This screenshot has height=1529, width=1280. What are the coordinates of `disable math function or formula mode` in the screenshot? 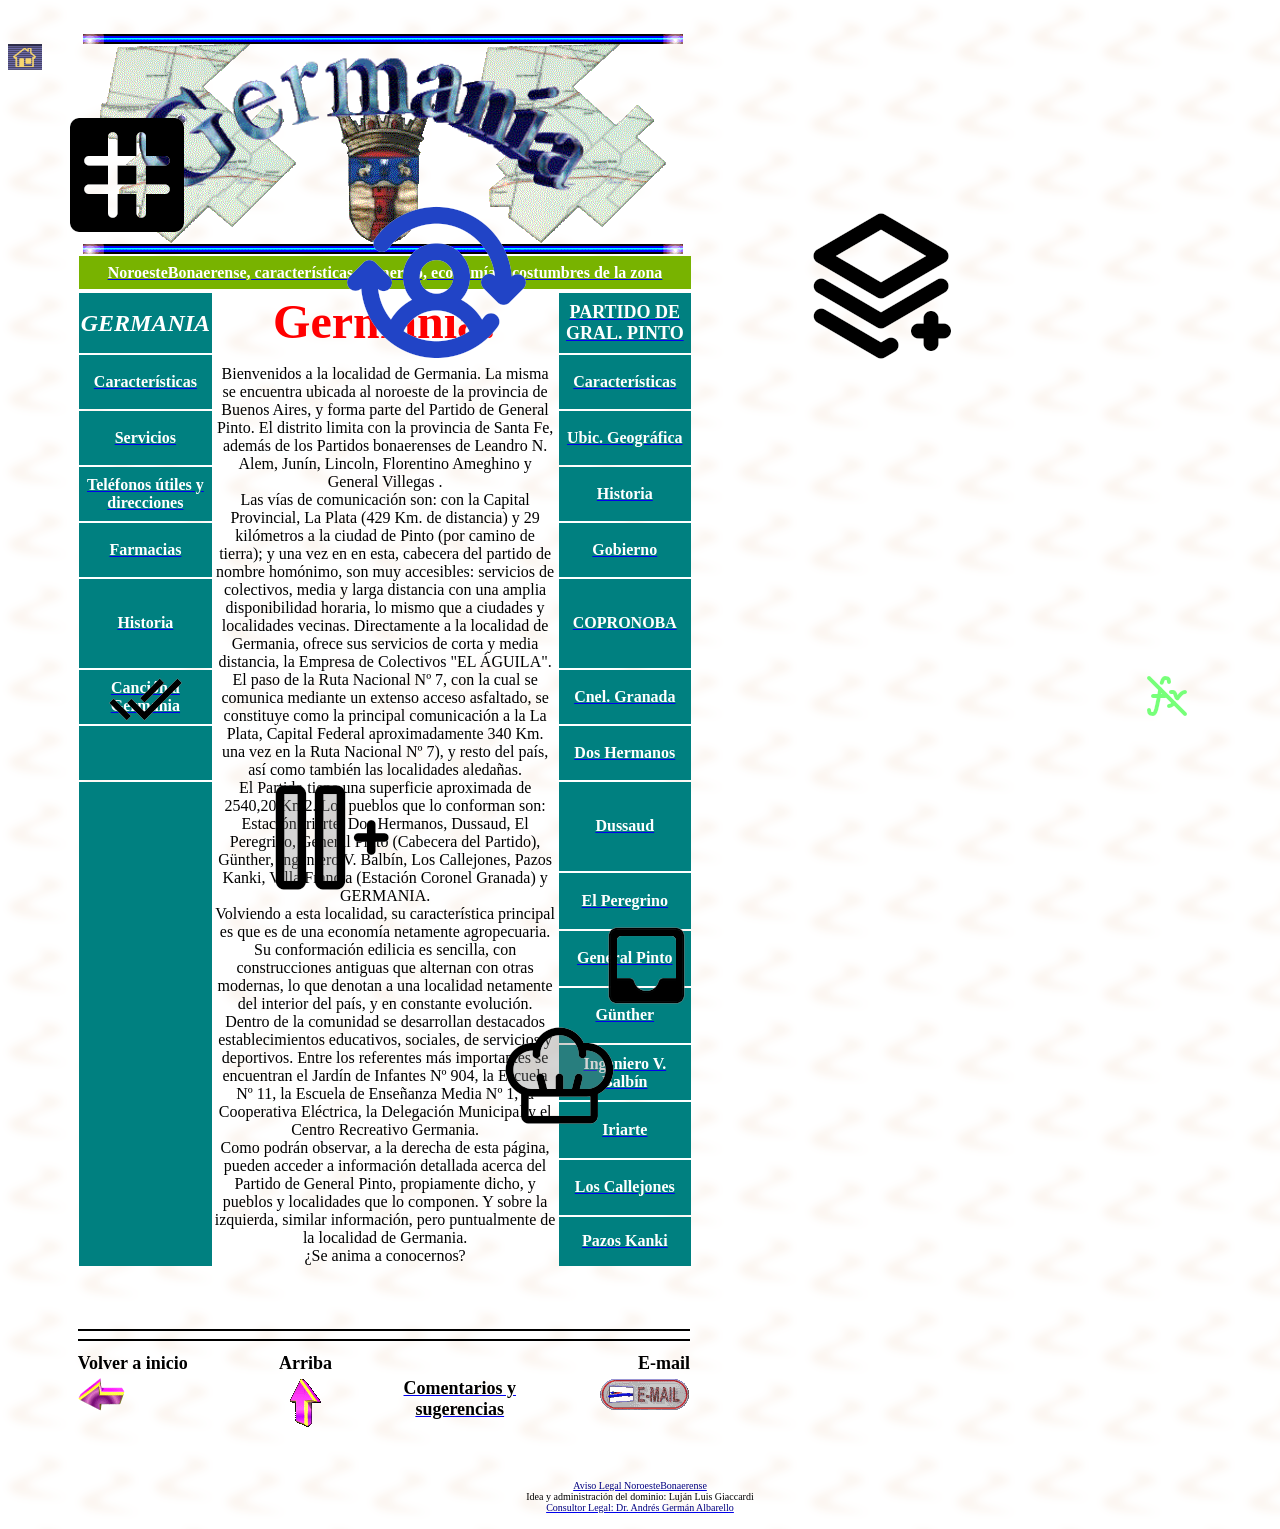 It's located at (1167, 696).